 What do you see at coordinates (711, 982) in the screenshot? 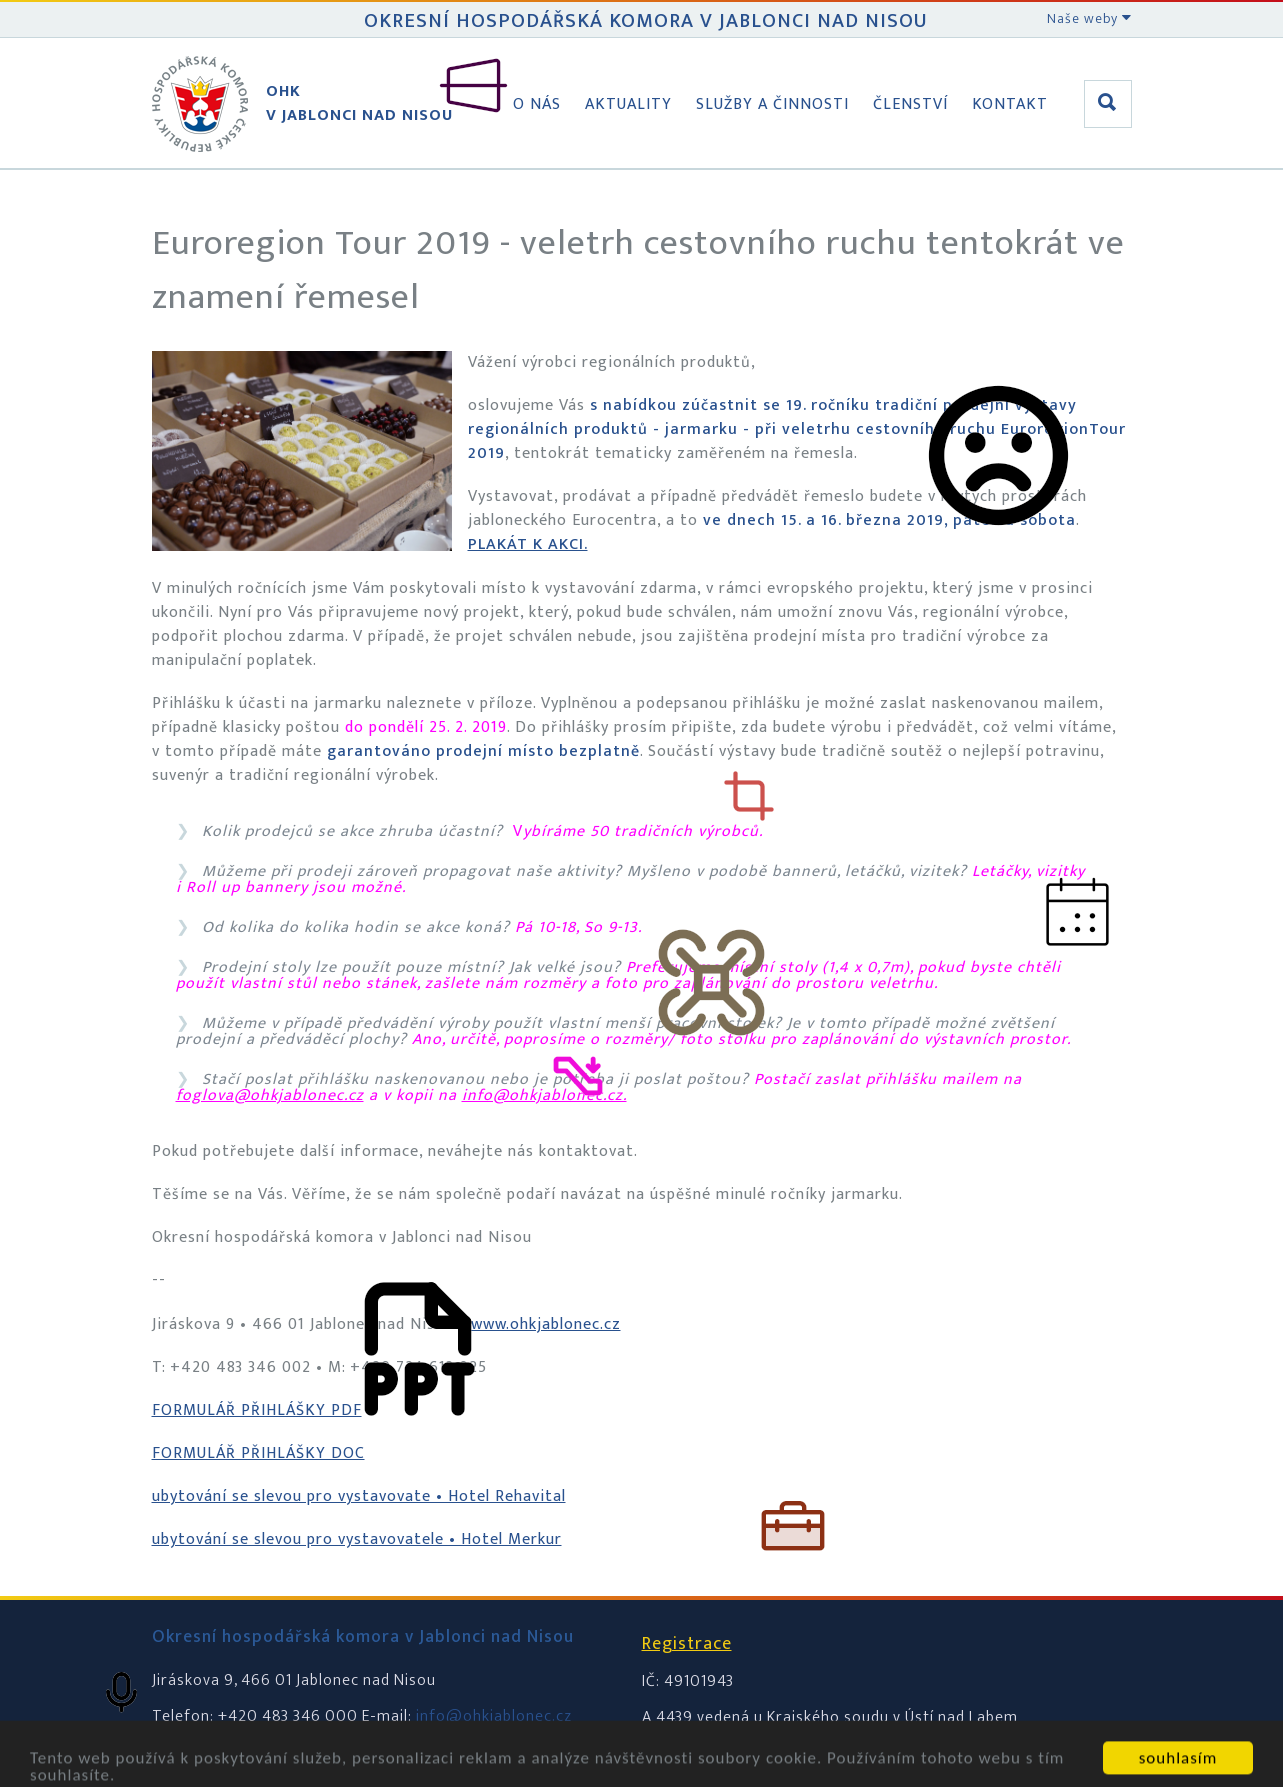
I see `access drone controls` at bounding box center [711, 982].